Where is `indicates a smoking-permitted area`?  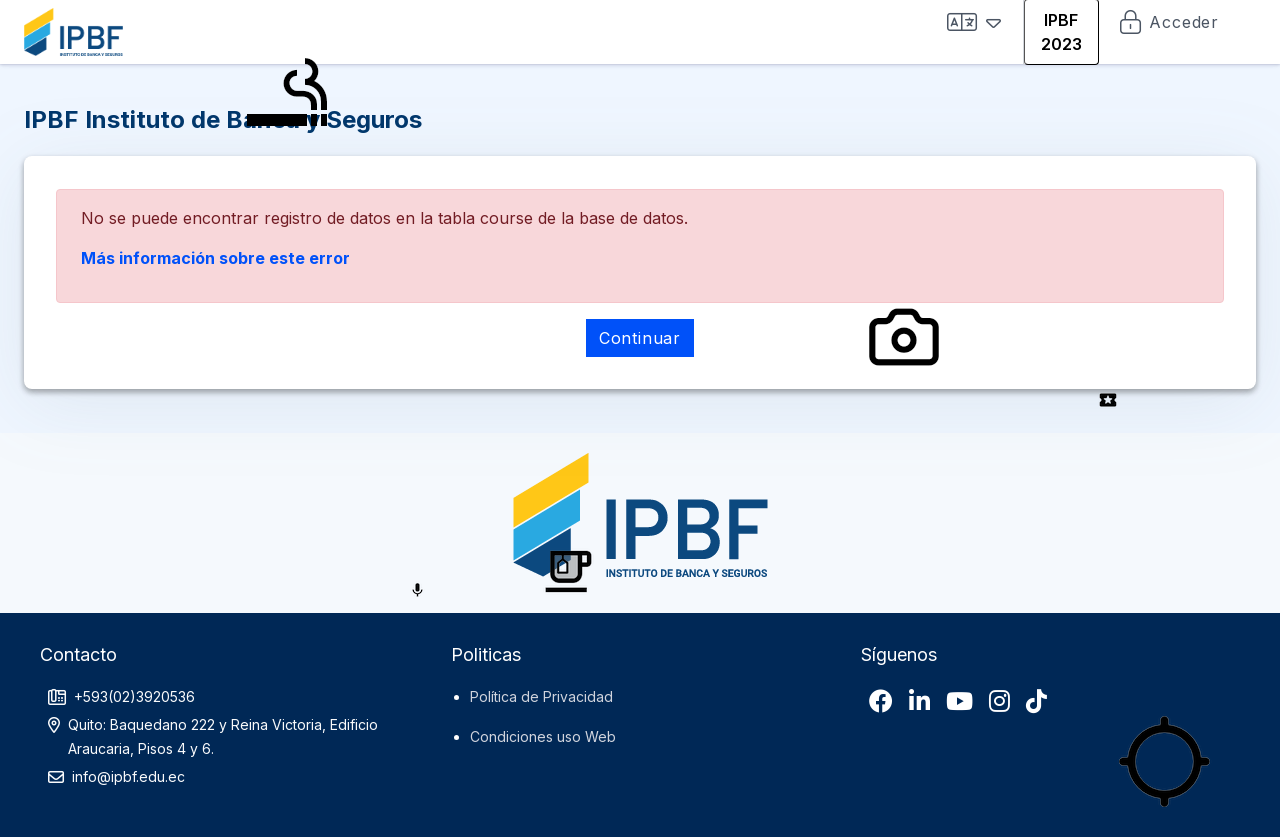
indicates a smoking-permitted area is located at coordinates (287, 98).